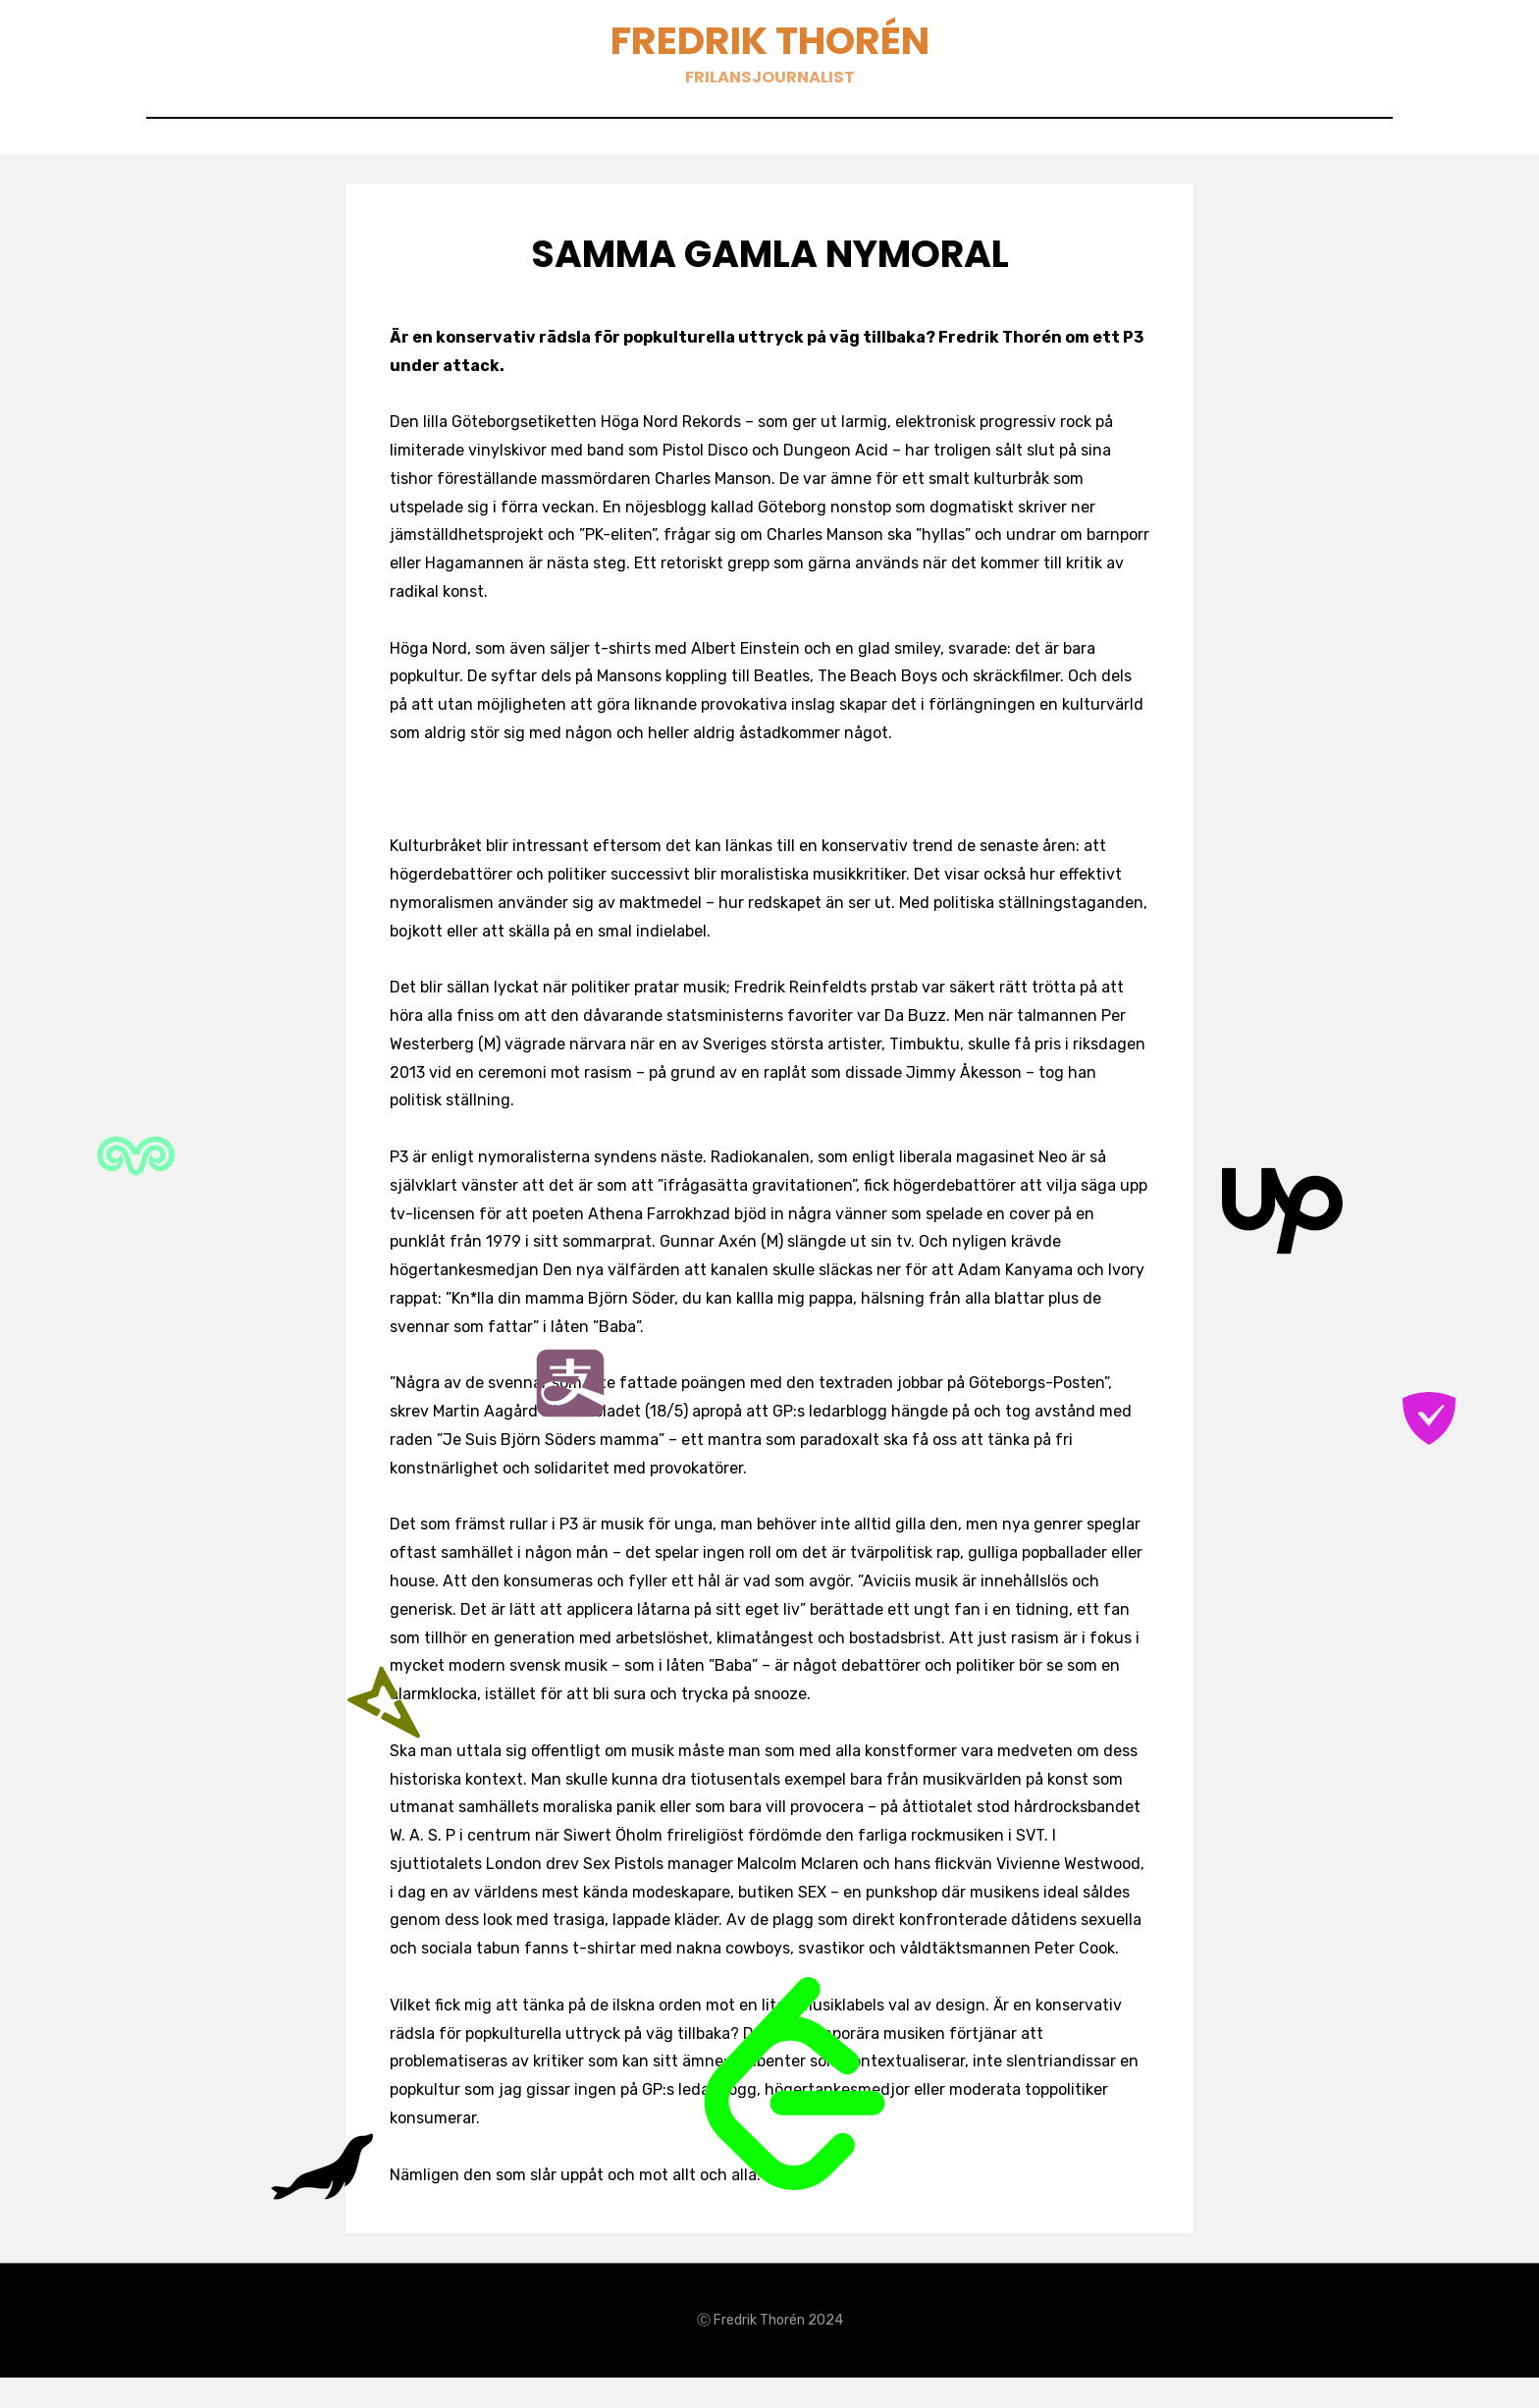 This screenshot has height=2408, width=1539. What do you see at coordinates (1429, 1418) in the screenshot?
I see `open AdGuard ad-blocking settings` at bounding box center [1429, 1418].